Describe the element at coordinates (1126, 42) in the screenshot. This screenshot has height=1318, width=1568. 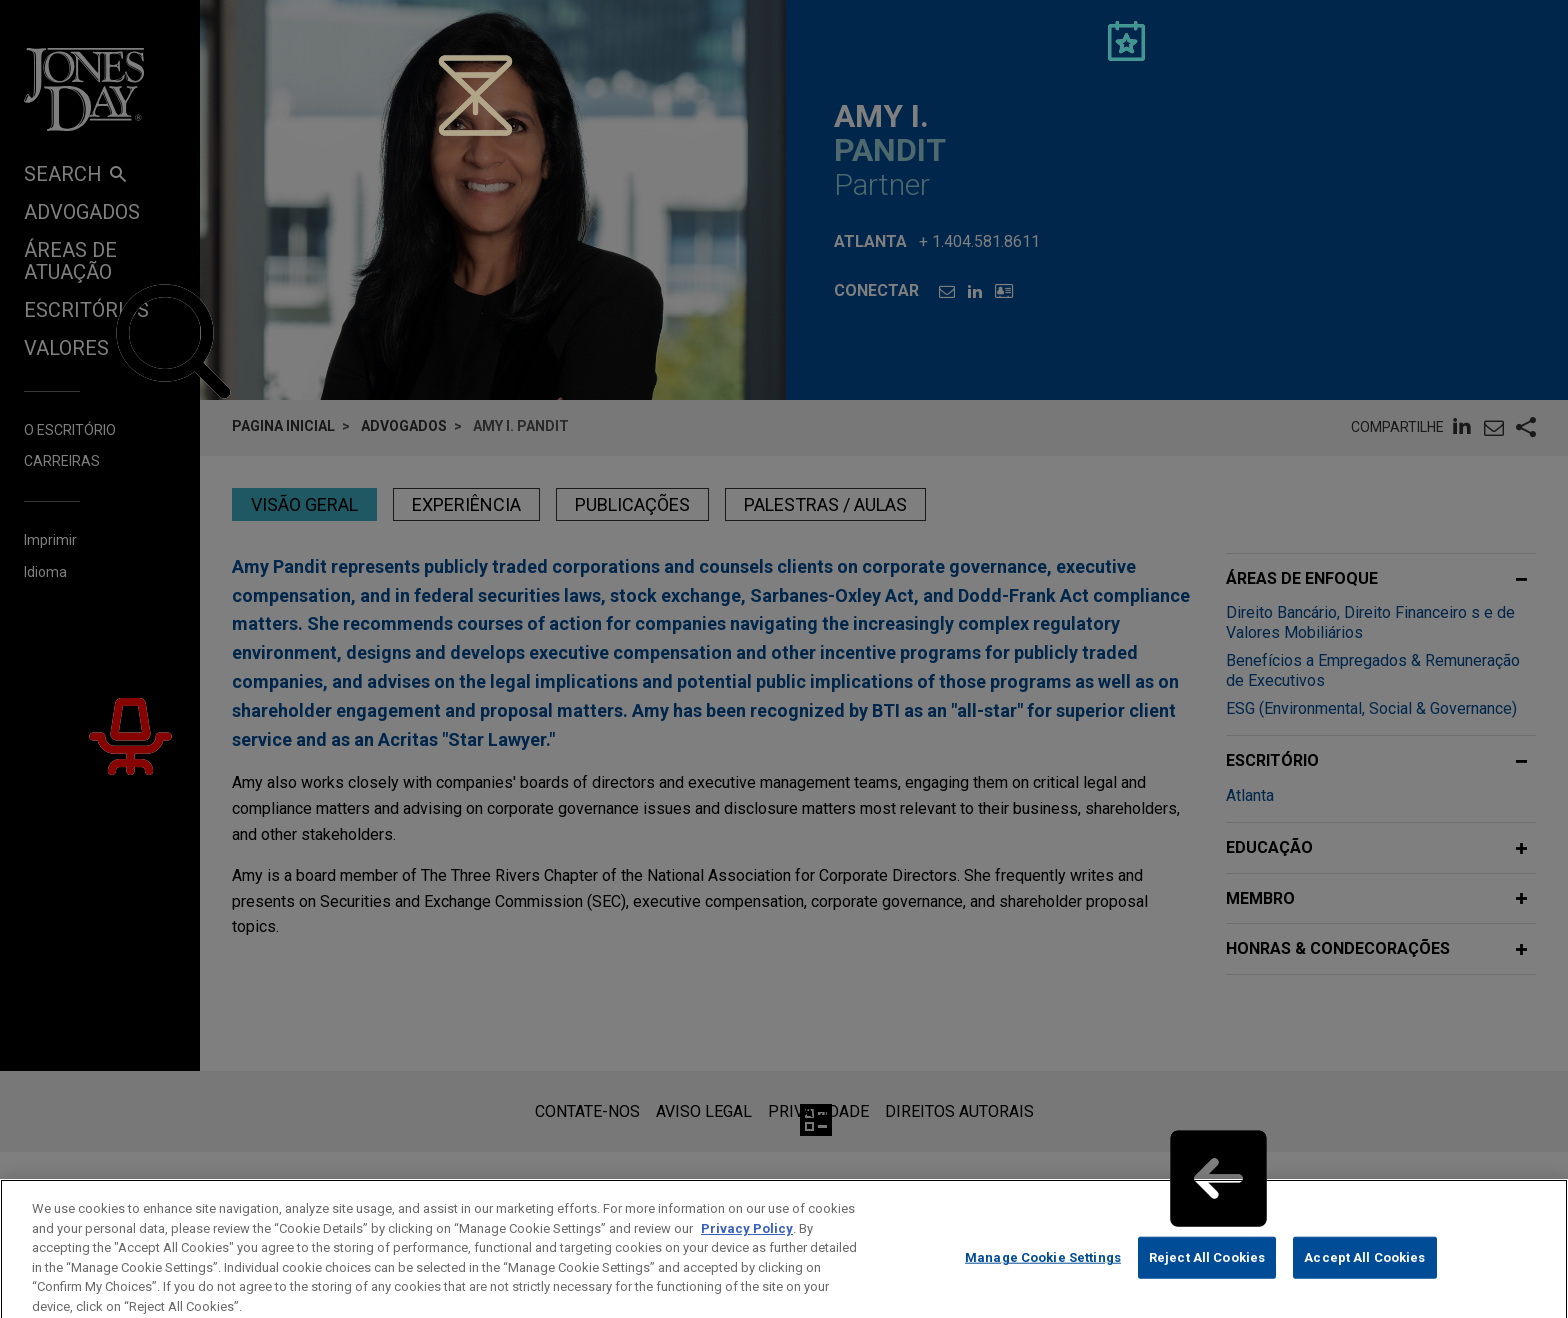
I see `view favorite or starred events` at that location.